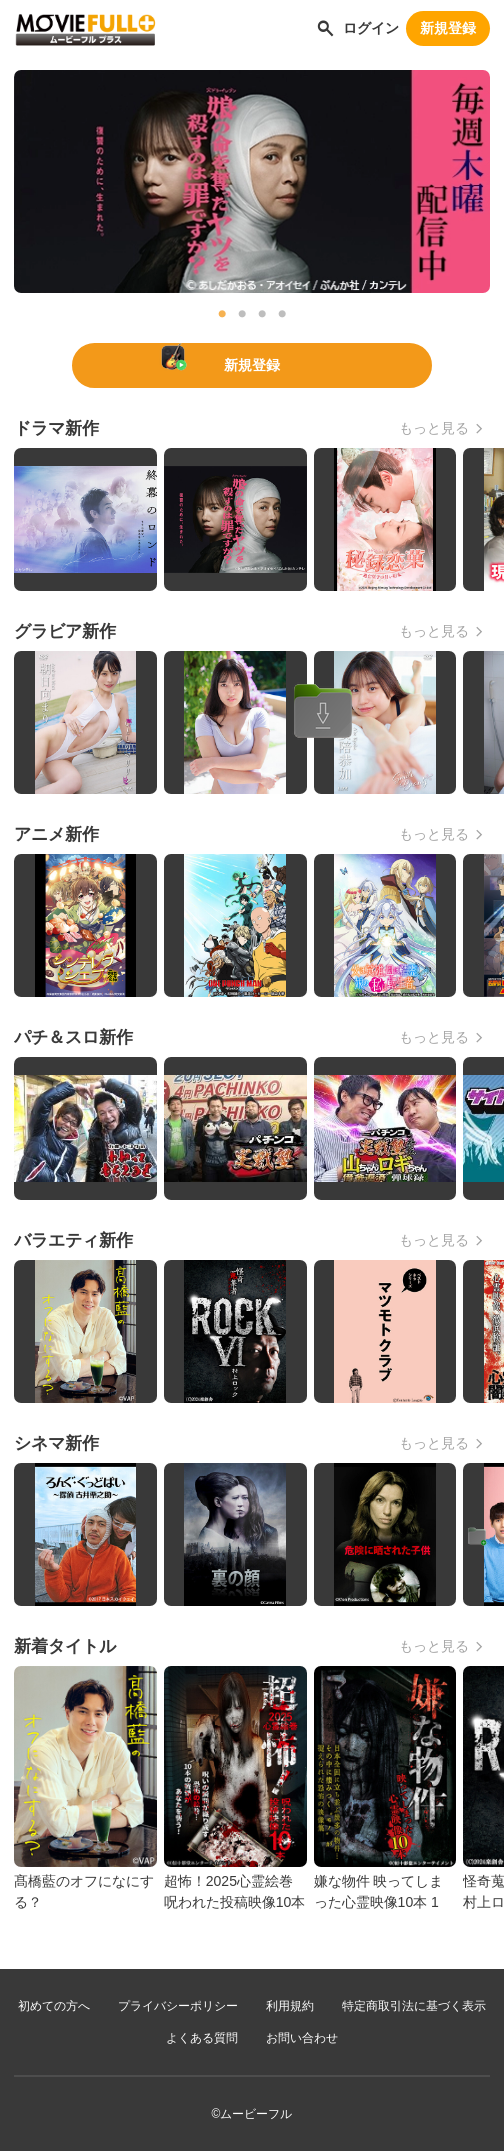 This screenshot has width=504, height=2151. Describe the element at coordinates (323, 711) in the screenshot. I see `open your downloads folder` at that location.